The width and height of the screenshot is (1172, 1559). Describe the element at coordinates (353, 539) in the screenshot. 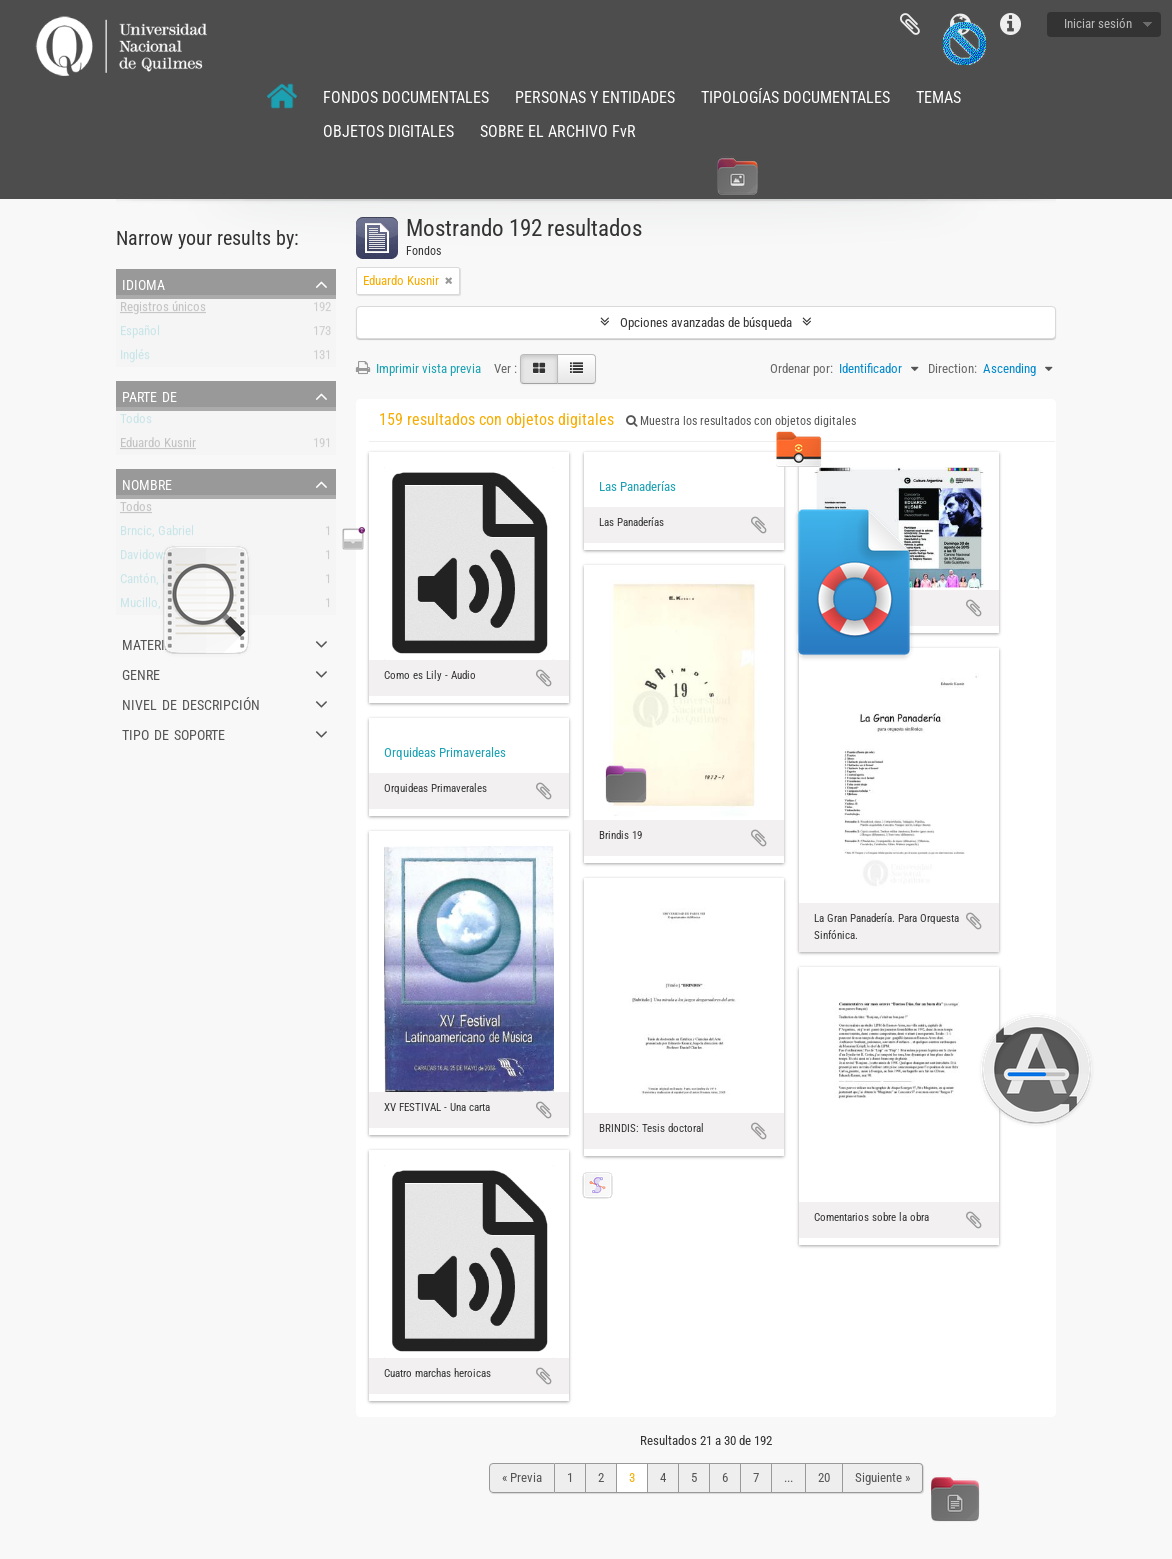

I see `view emails waiting to be sent` at that location.